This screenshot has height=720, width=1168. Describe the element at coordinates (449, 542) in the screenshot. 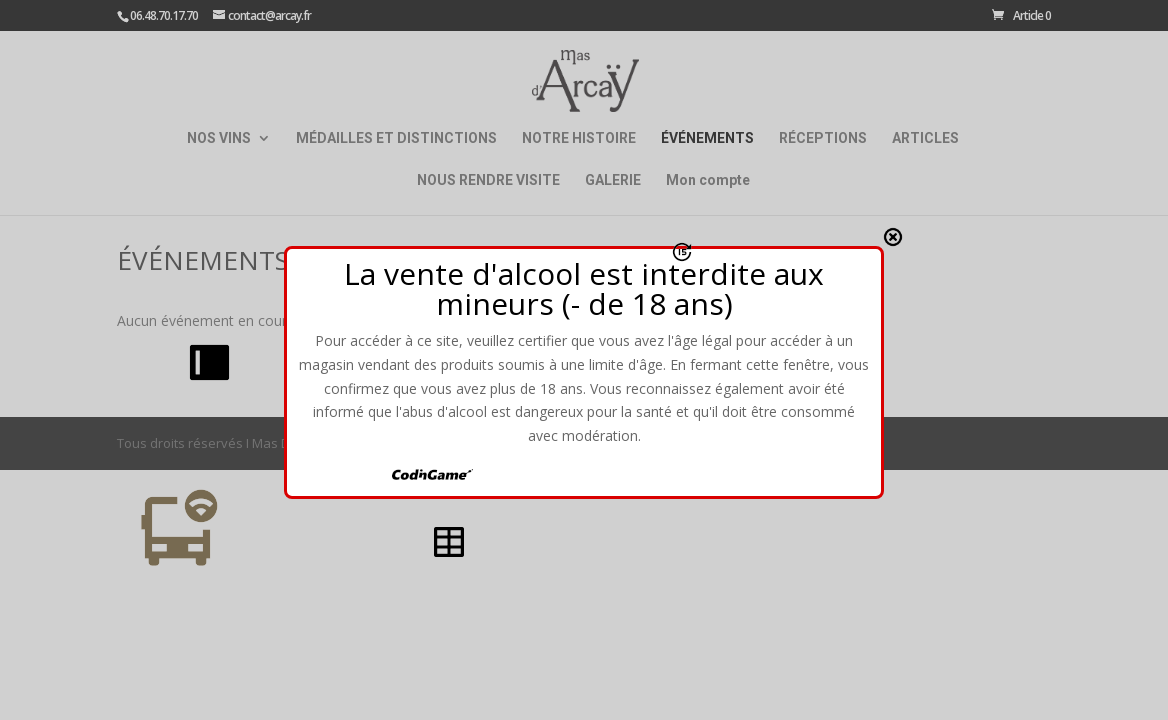

I see `insert a table into the document` at that location.